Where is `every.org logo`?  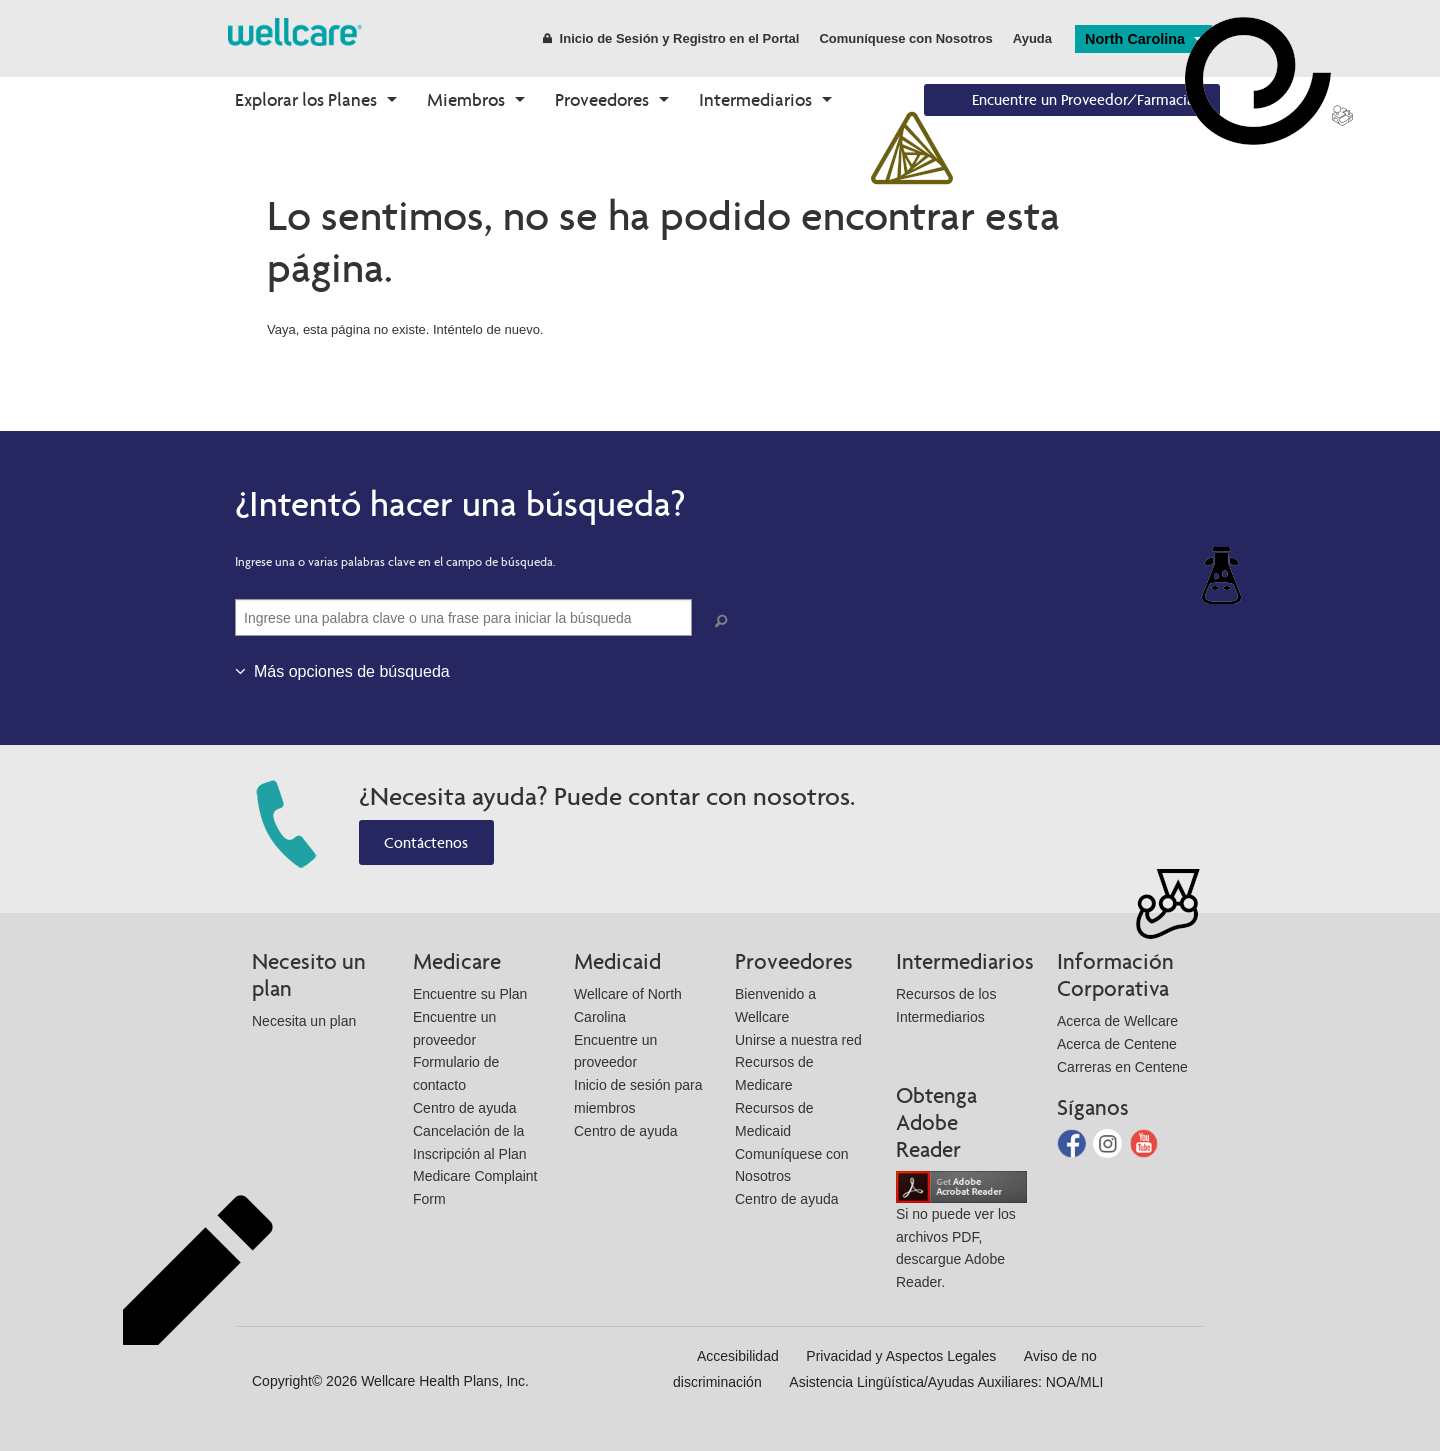 every.org logo is located at coordinates (1258, 81).